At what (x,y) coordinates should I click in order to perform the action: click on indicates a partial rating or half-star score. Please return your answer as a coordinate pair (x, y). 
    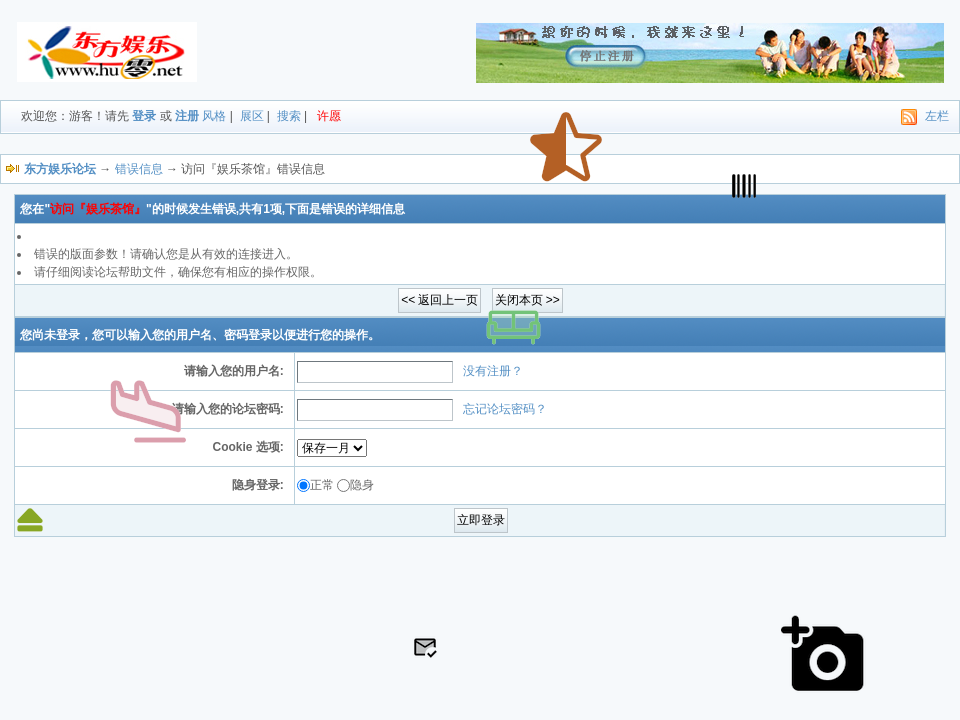
    Looking at the image, I should click on (566, 148).